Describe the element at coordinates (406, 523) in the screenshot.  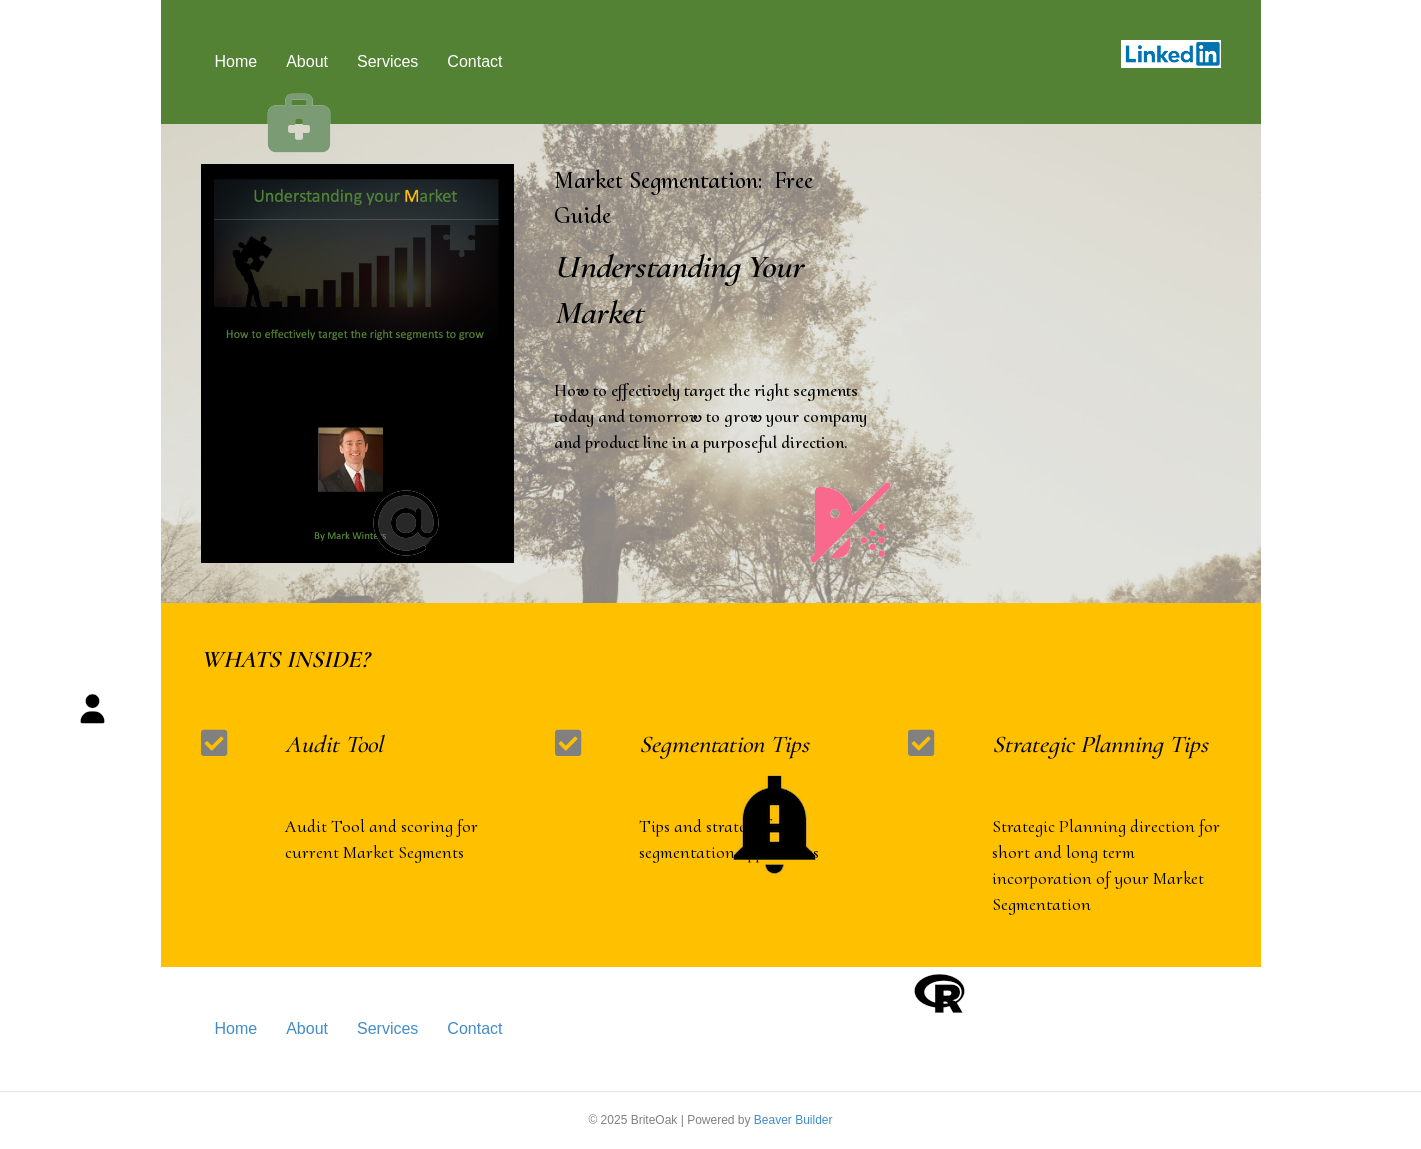
I see `mention a user in a post or comment` at that location.